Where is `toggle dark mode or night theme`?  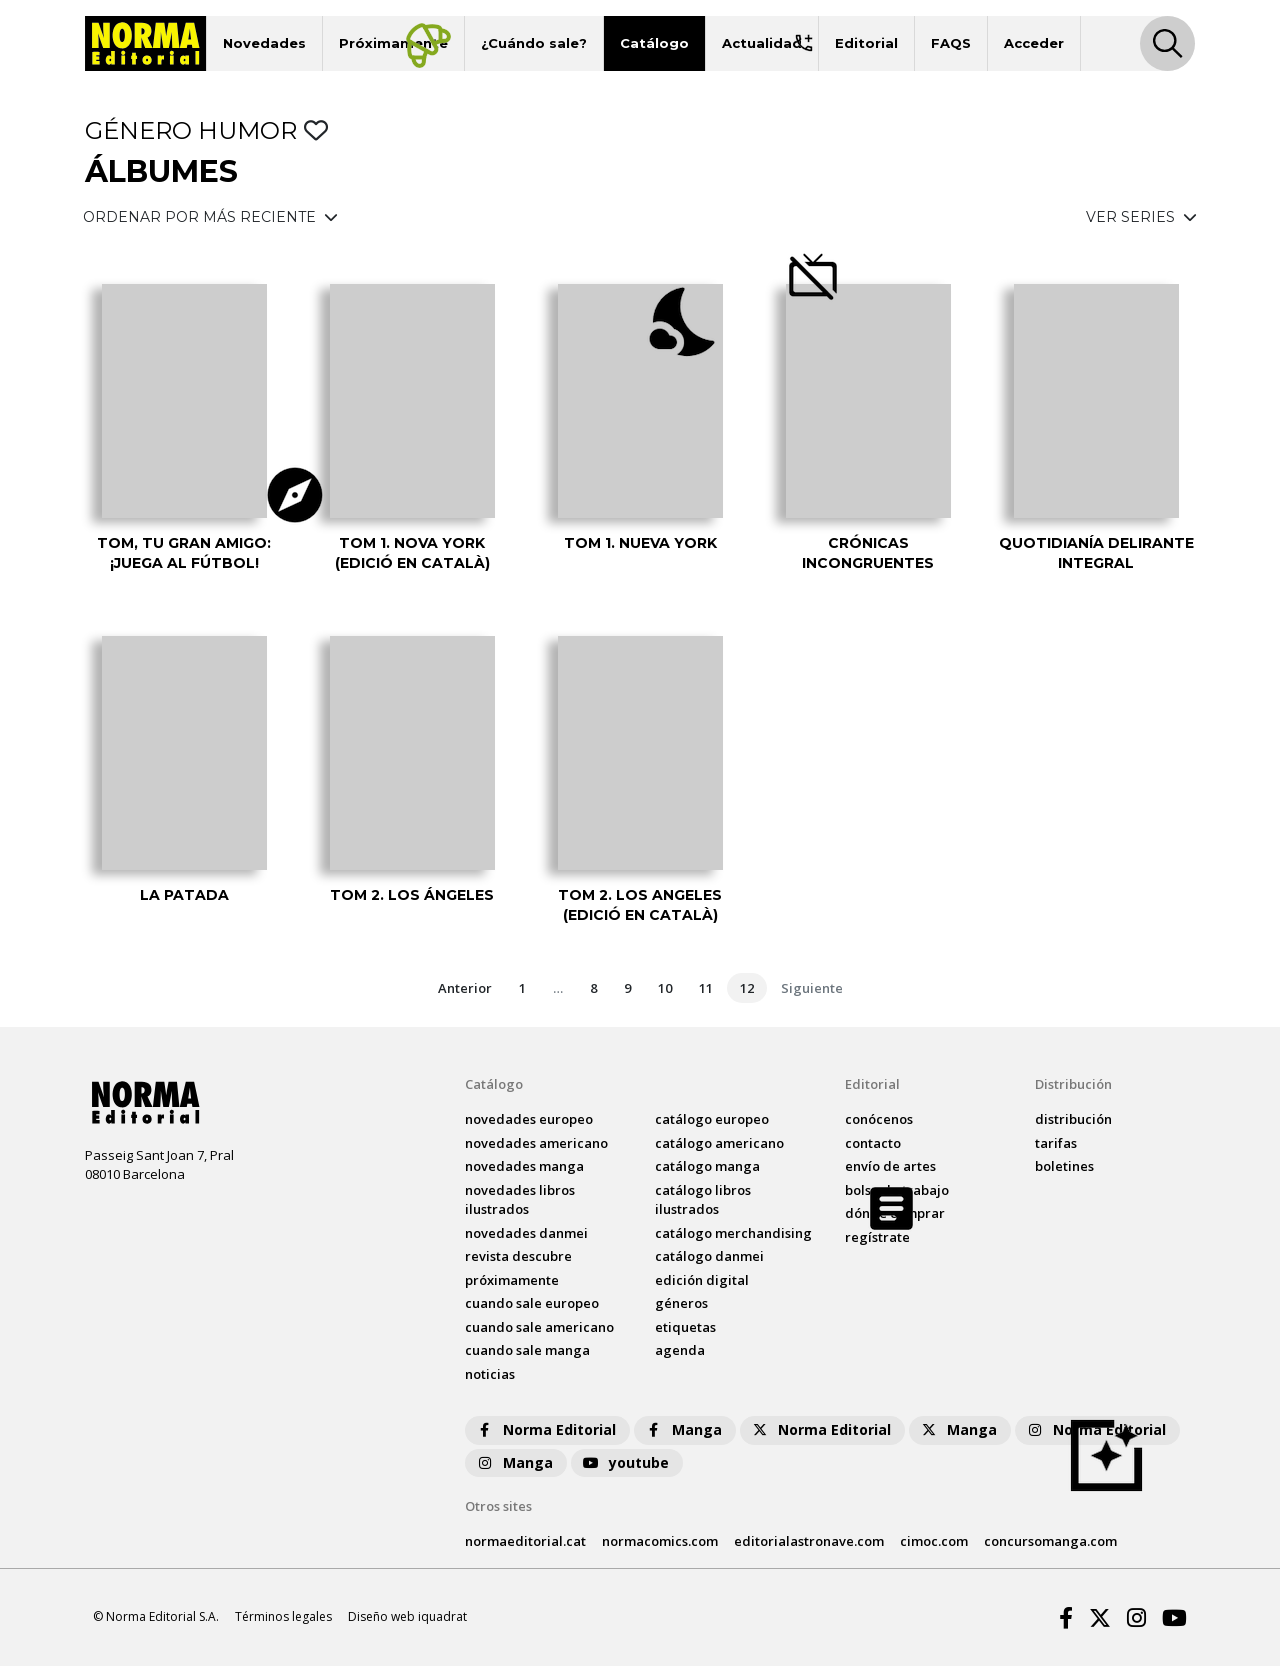
toggle dark mode or night theme is located at coordinates (687, 321).